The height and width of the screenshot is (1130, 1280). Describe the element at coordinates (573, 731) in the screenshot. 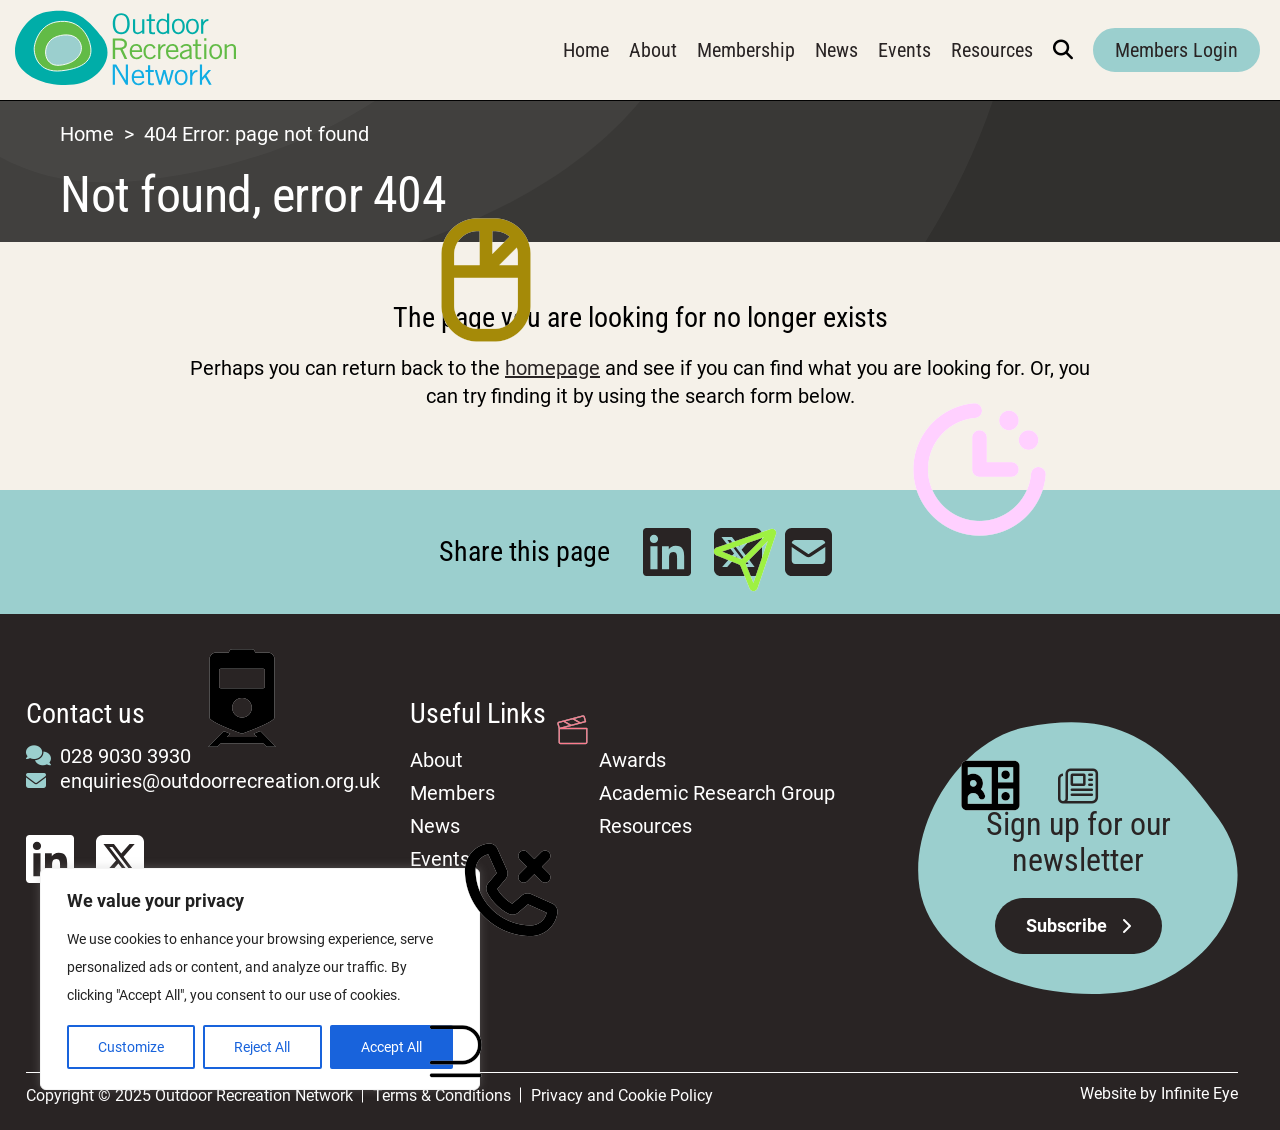

I see `access video or movie content` at that location.